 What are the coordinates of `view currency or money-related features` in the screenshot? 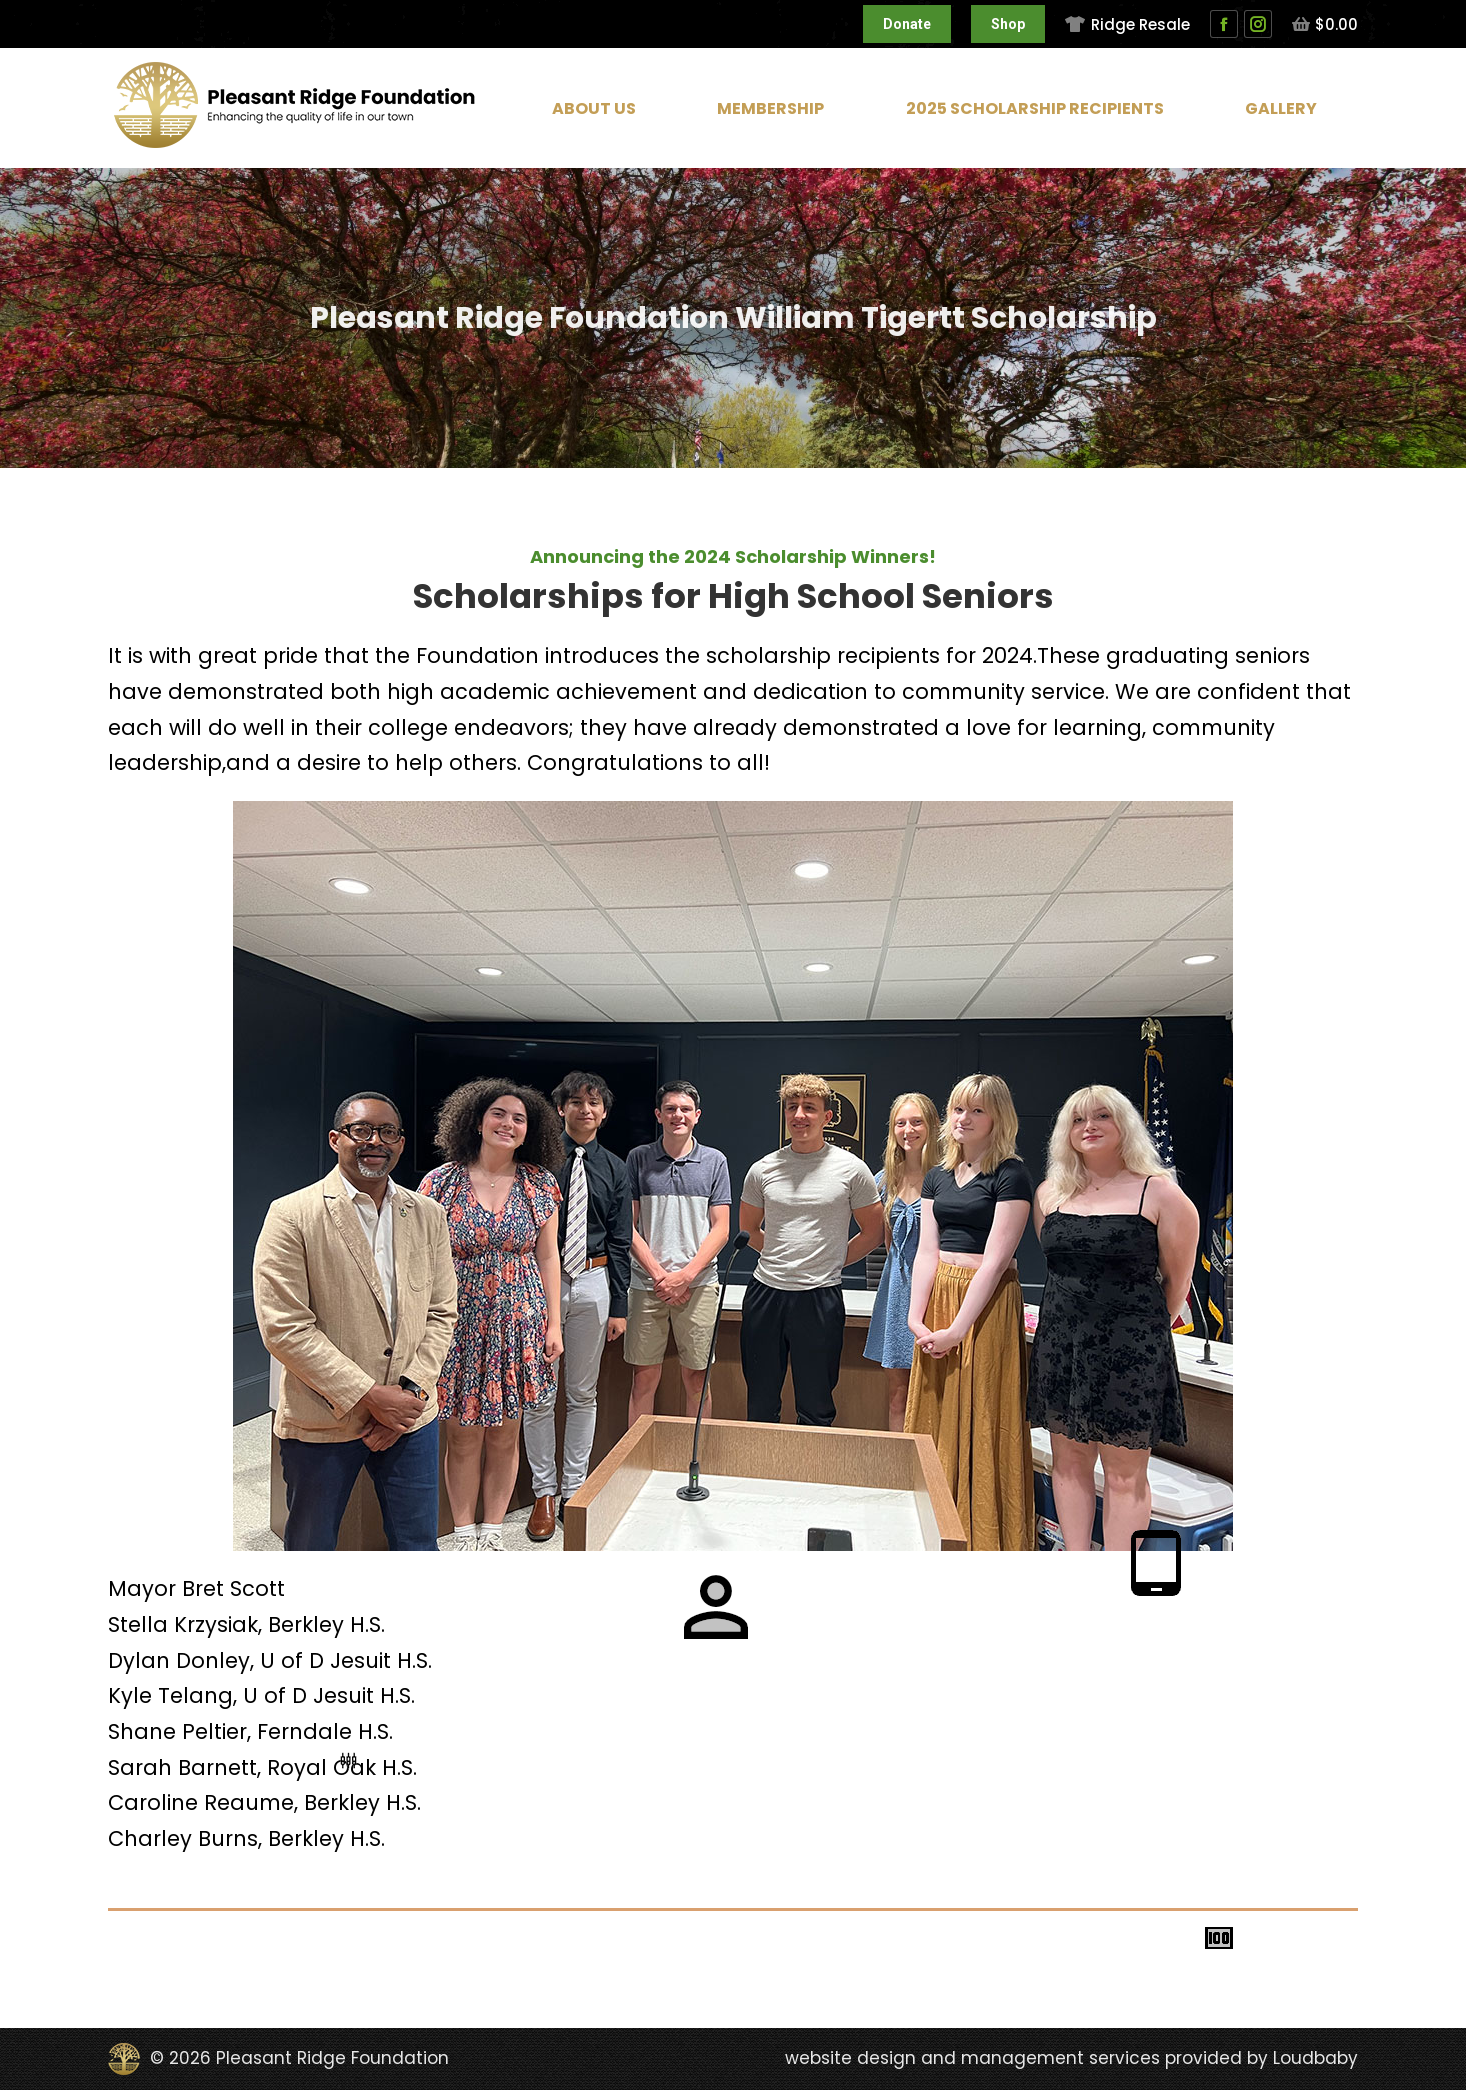 It's located at (1219, 1938).